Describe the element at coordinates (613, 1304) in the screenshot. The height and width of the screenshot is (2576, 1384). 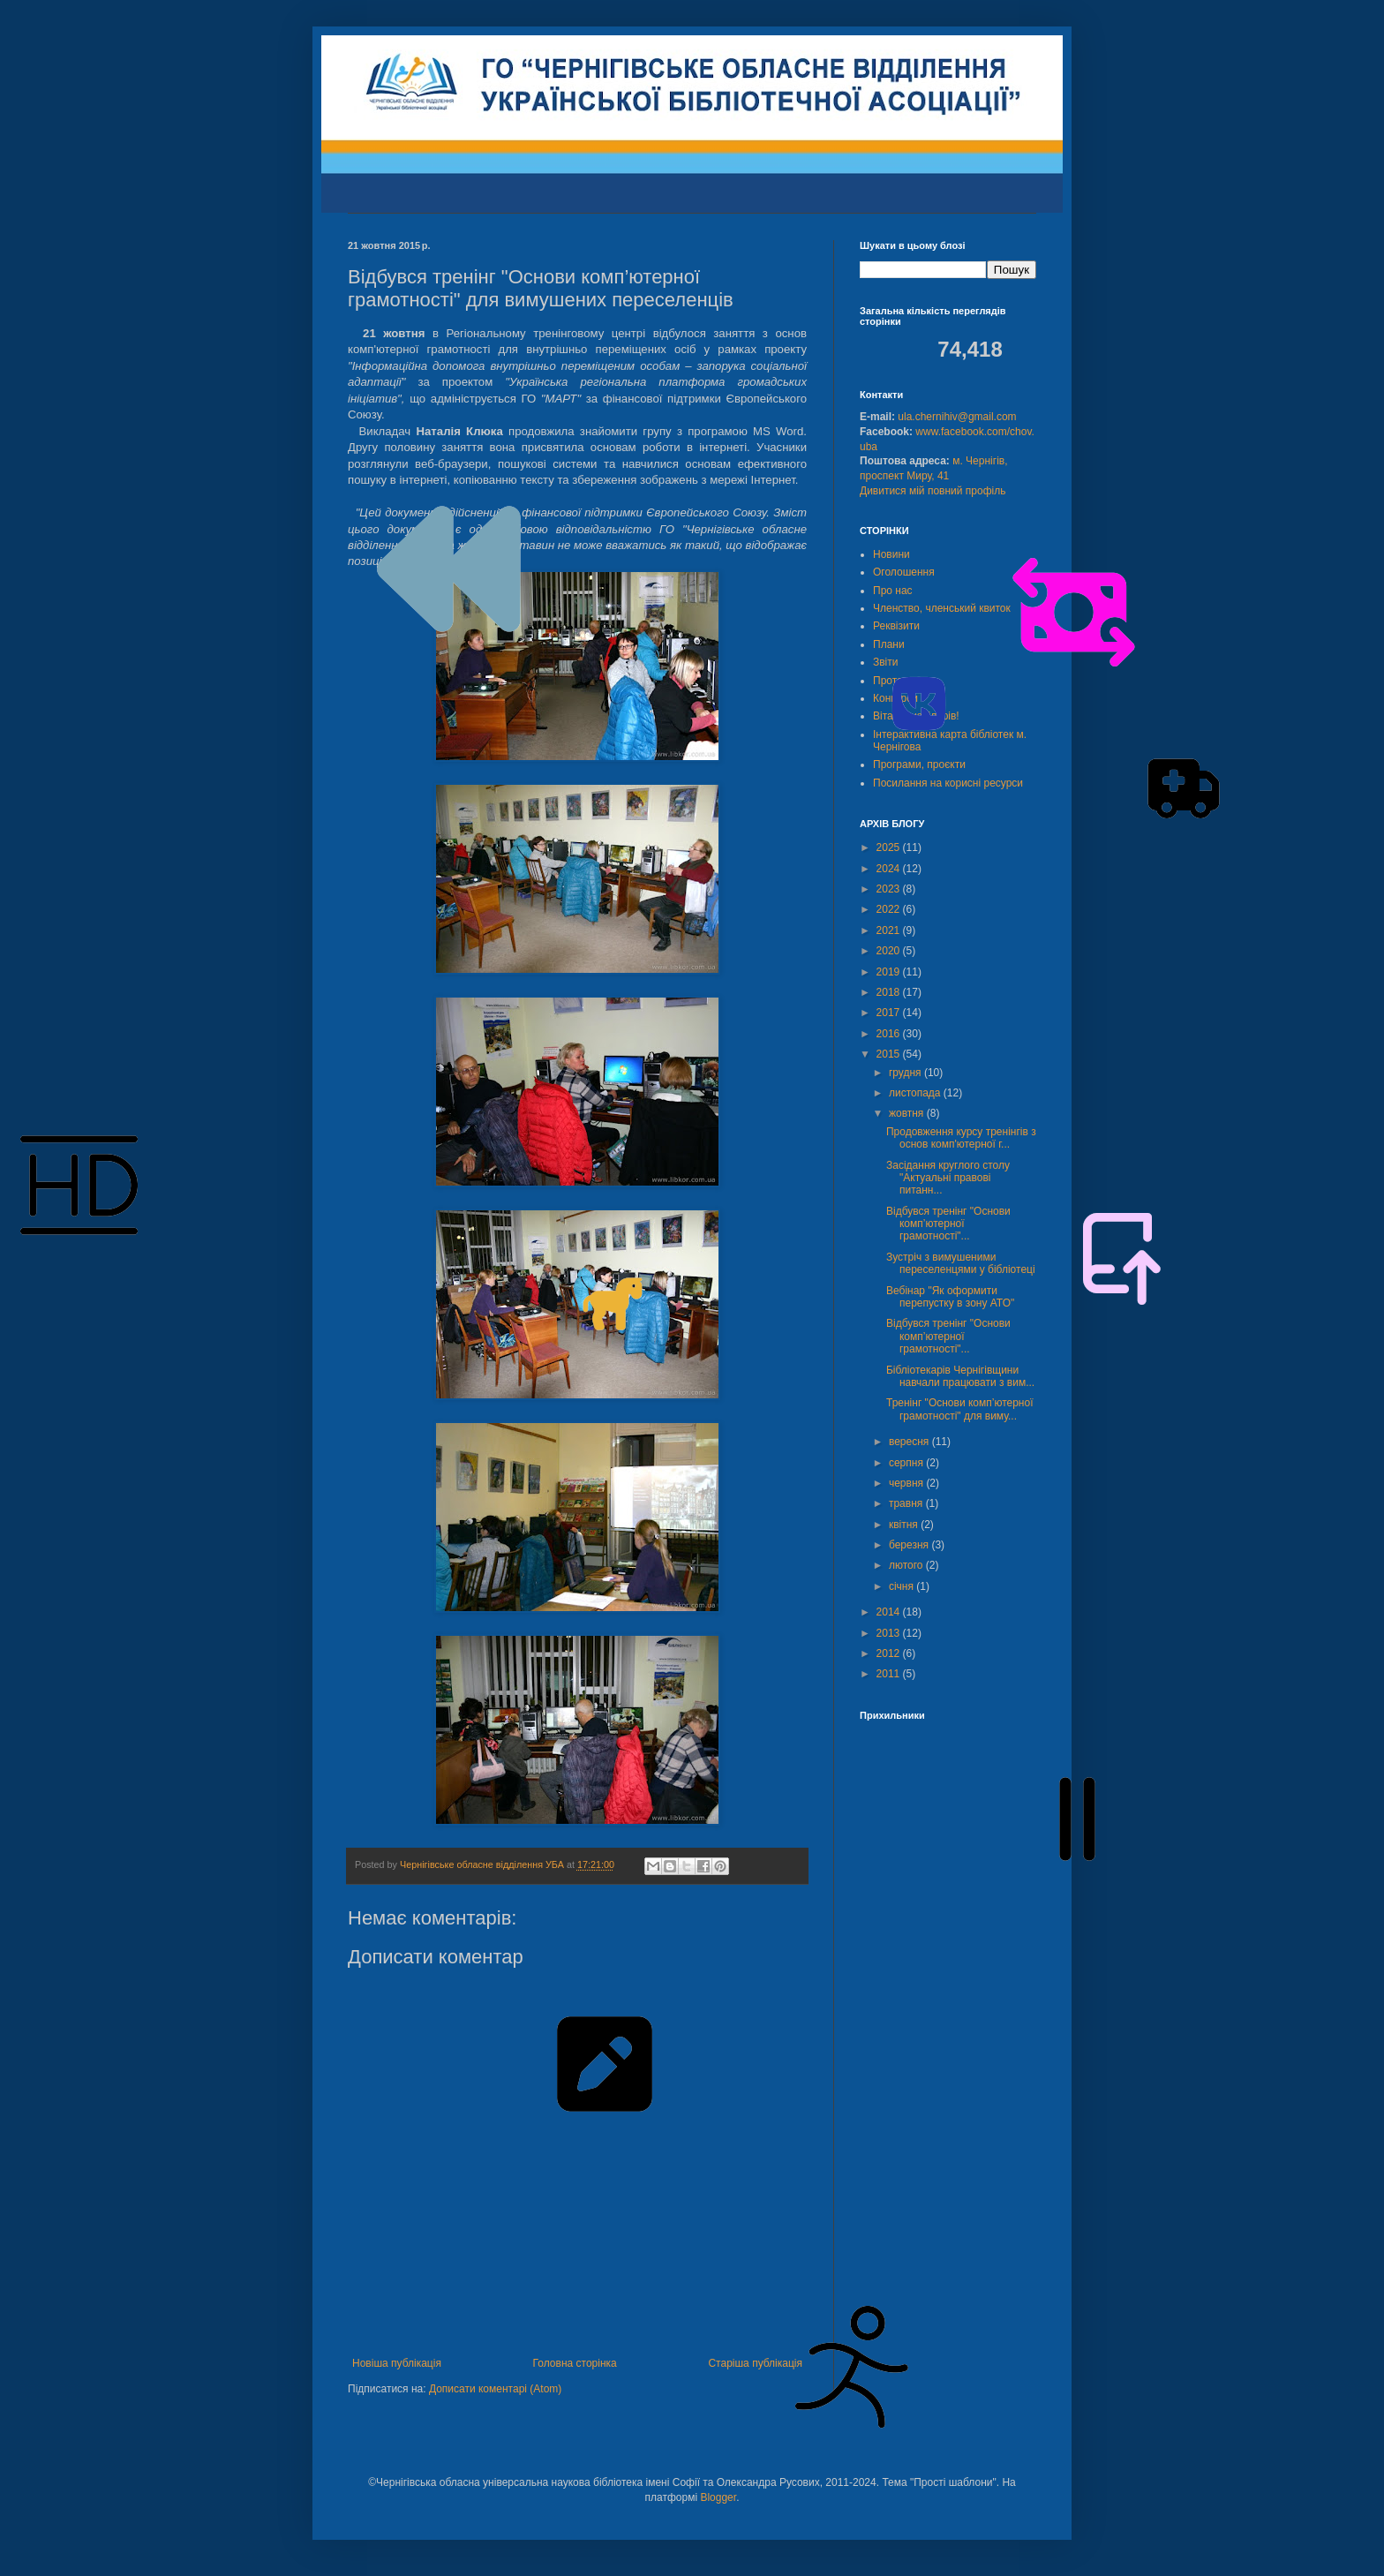
I see `indicates equestrian or horse-related content` at that location.